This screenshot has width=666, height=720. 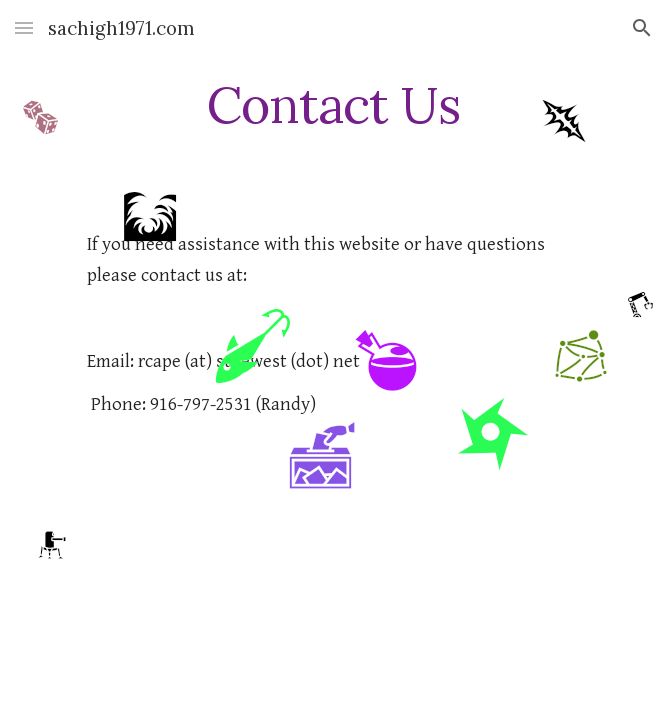 I want to click on enter a fire-themed portal or dungeon, so click(x=150, y=215).